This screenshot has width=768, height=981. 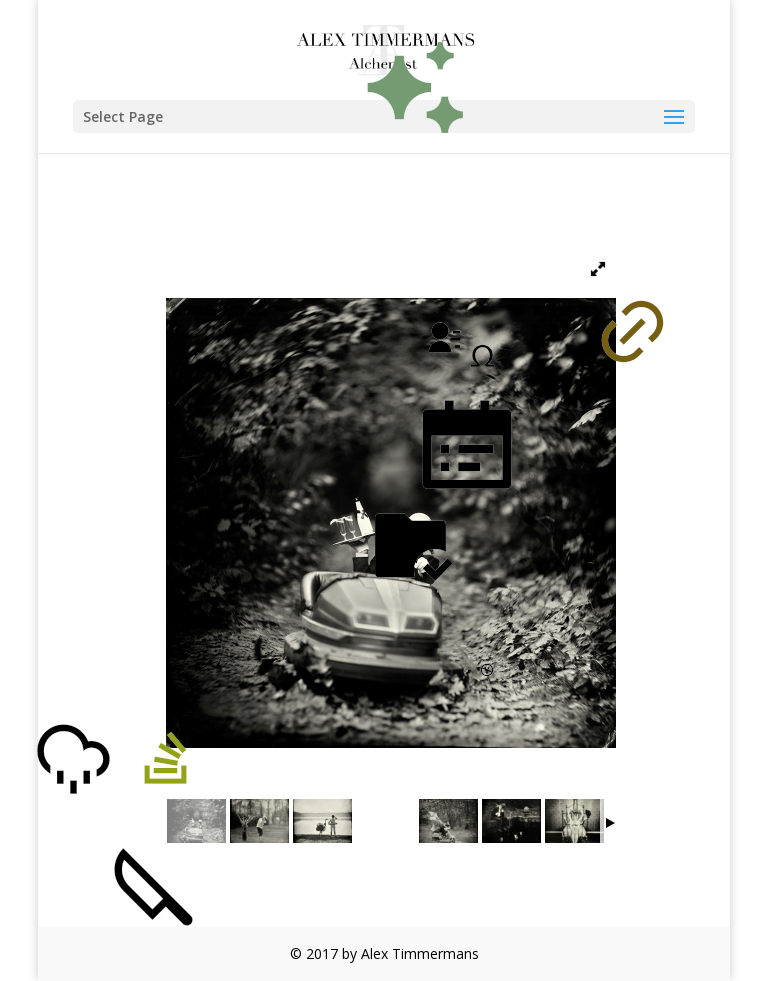 What do you see at coordinates (467, 449) in the screenshot?
I see `view calendar tasks and to-do items` at bounding box center [467, 449].